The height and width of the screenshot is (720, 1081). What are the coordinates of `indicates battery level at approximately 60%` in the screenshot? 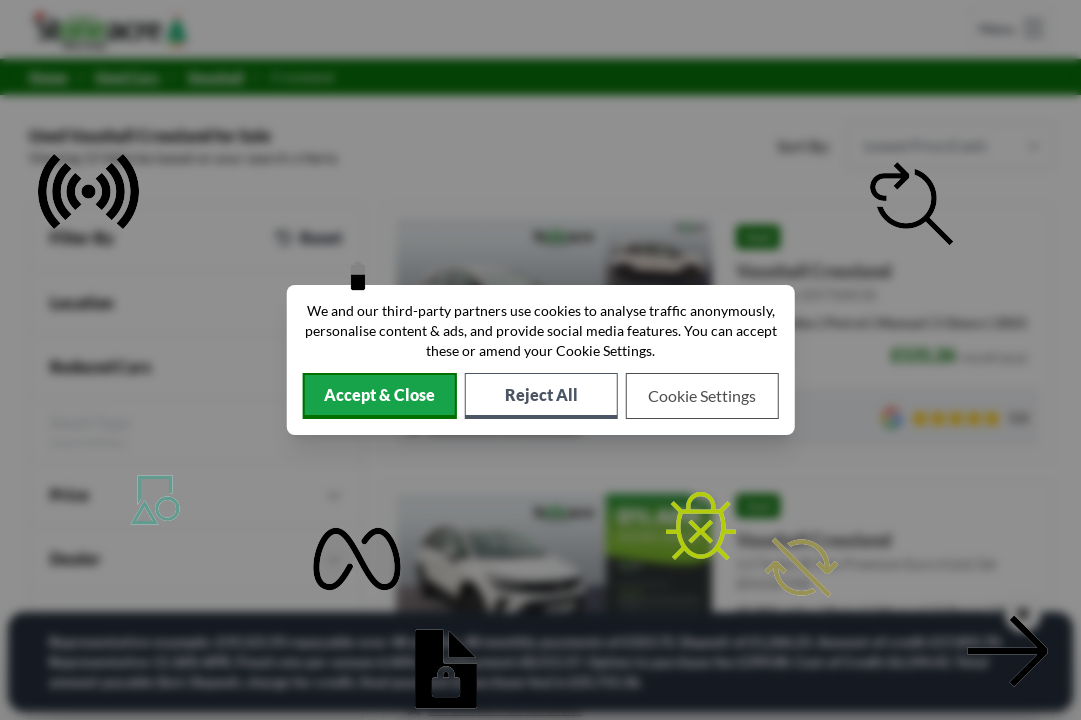 It's located at (358, 276).